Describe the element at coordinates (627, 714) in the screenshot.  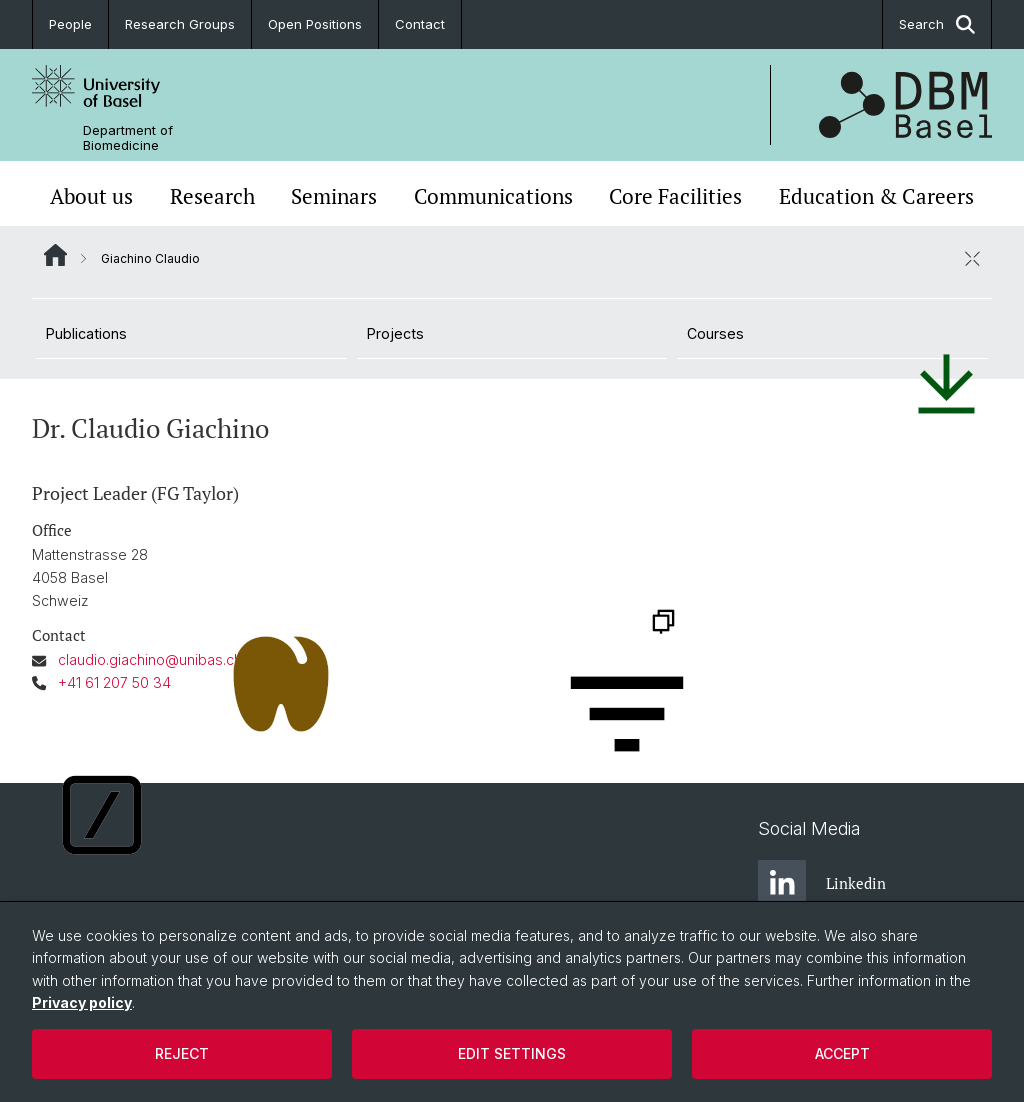
I see `filter or sort list items` at that location.